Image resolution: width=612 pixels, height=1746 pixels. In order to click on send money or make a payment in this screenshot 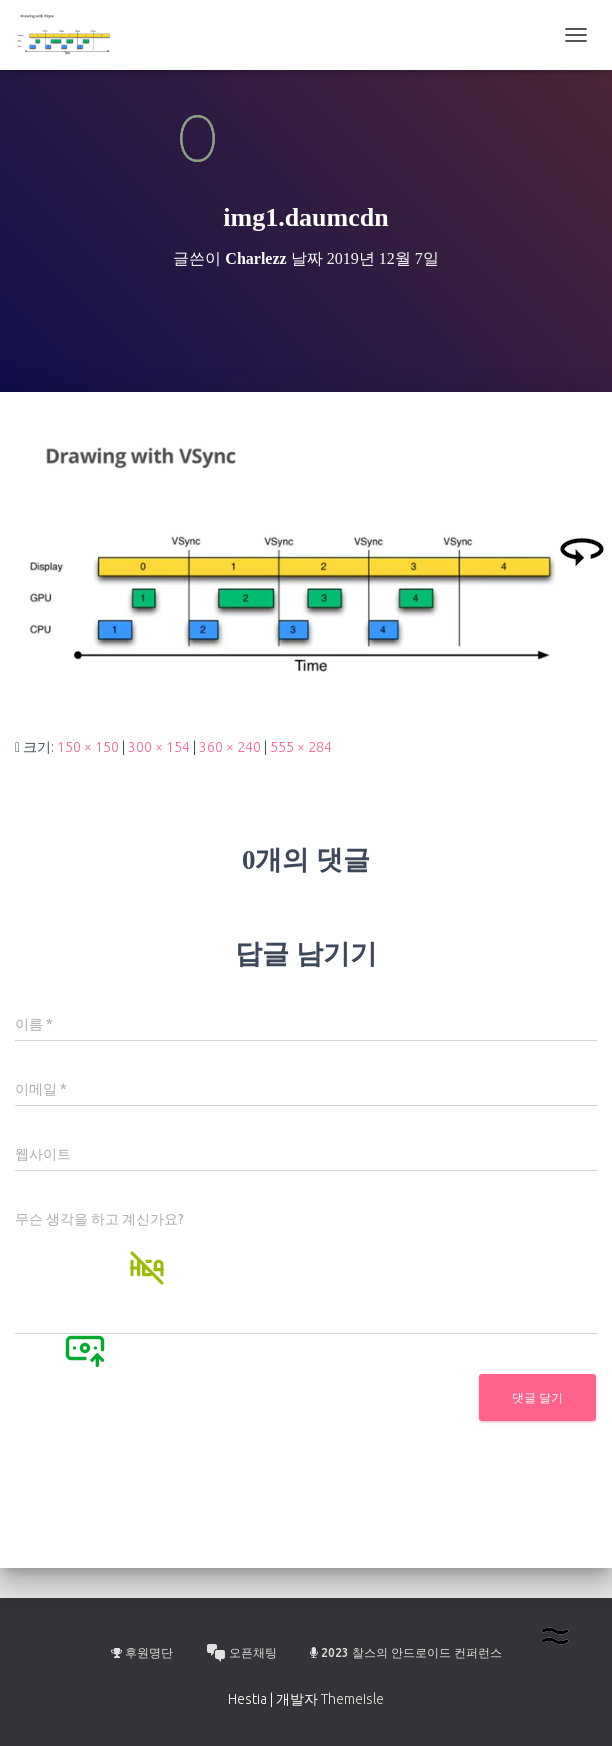, I will do `click(85, 1348)`.